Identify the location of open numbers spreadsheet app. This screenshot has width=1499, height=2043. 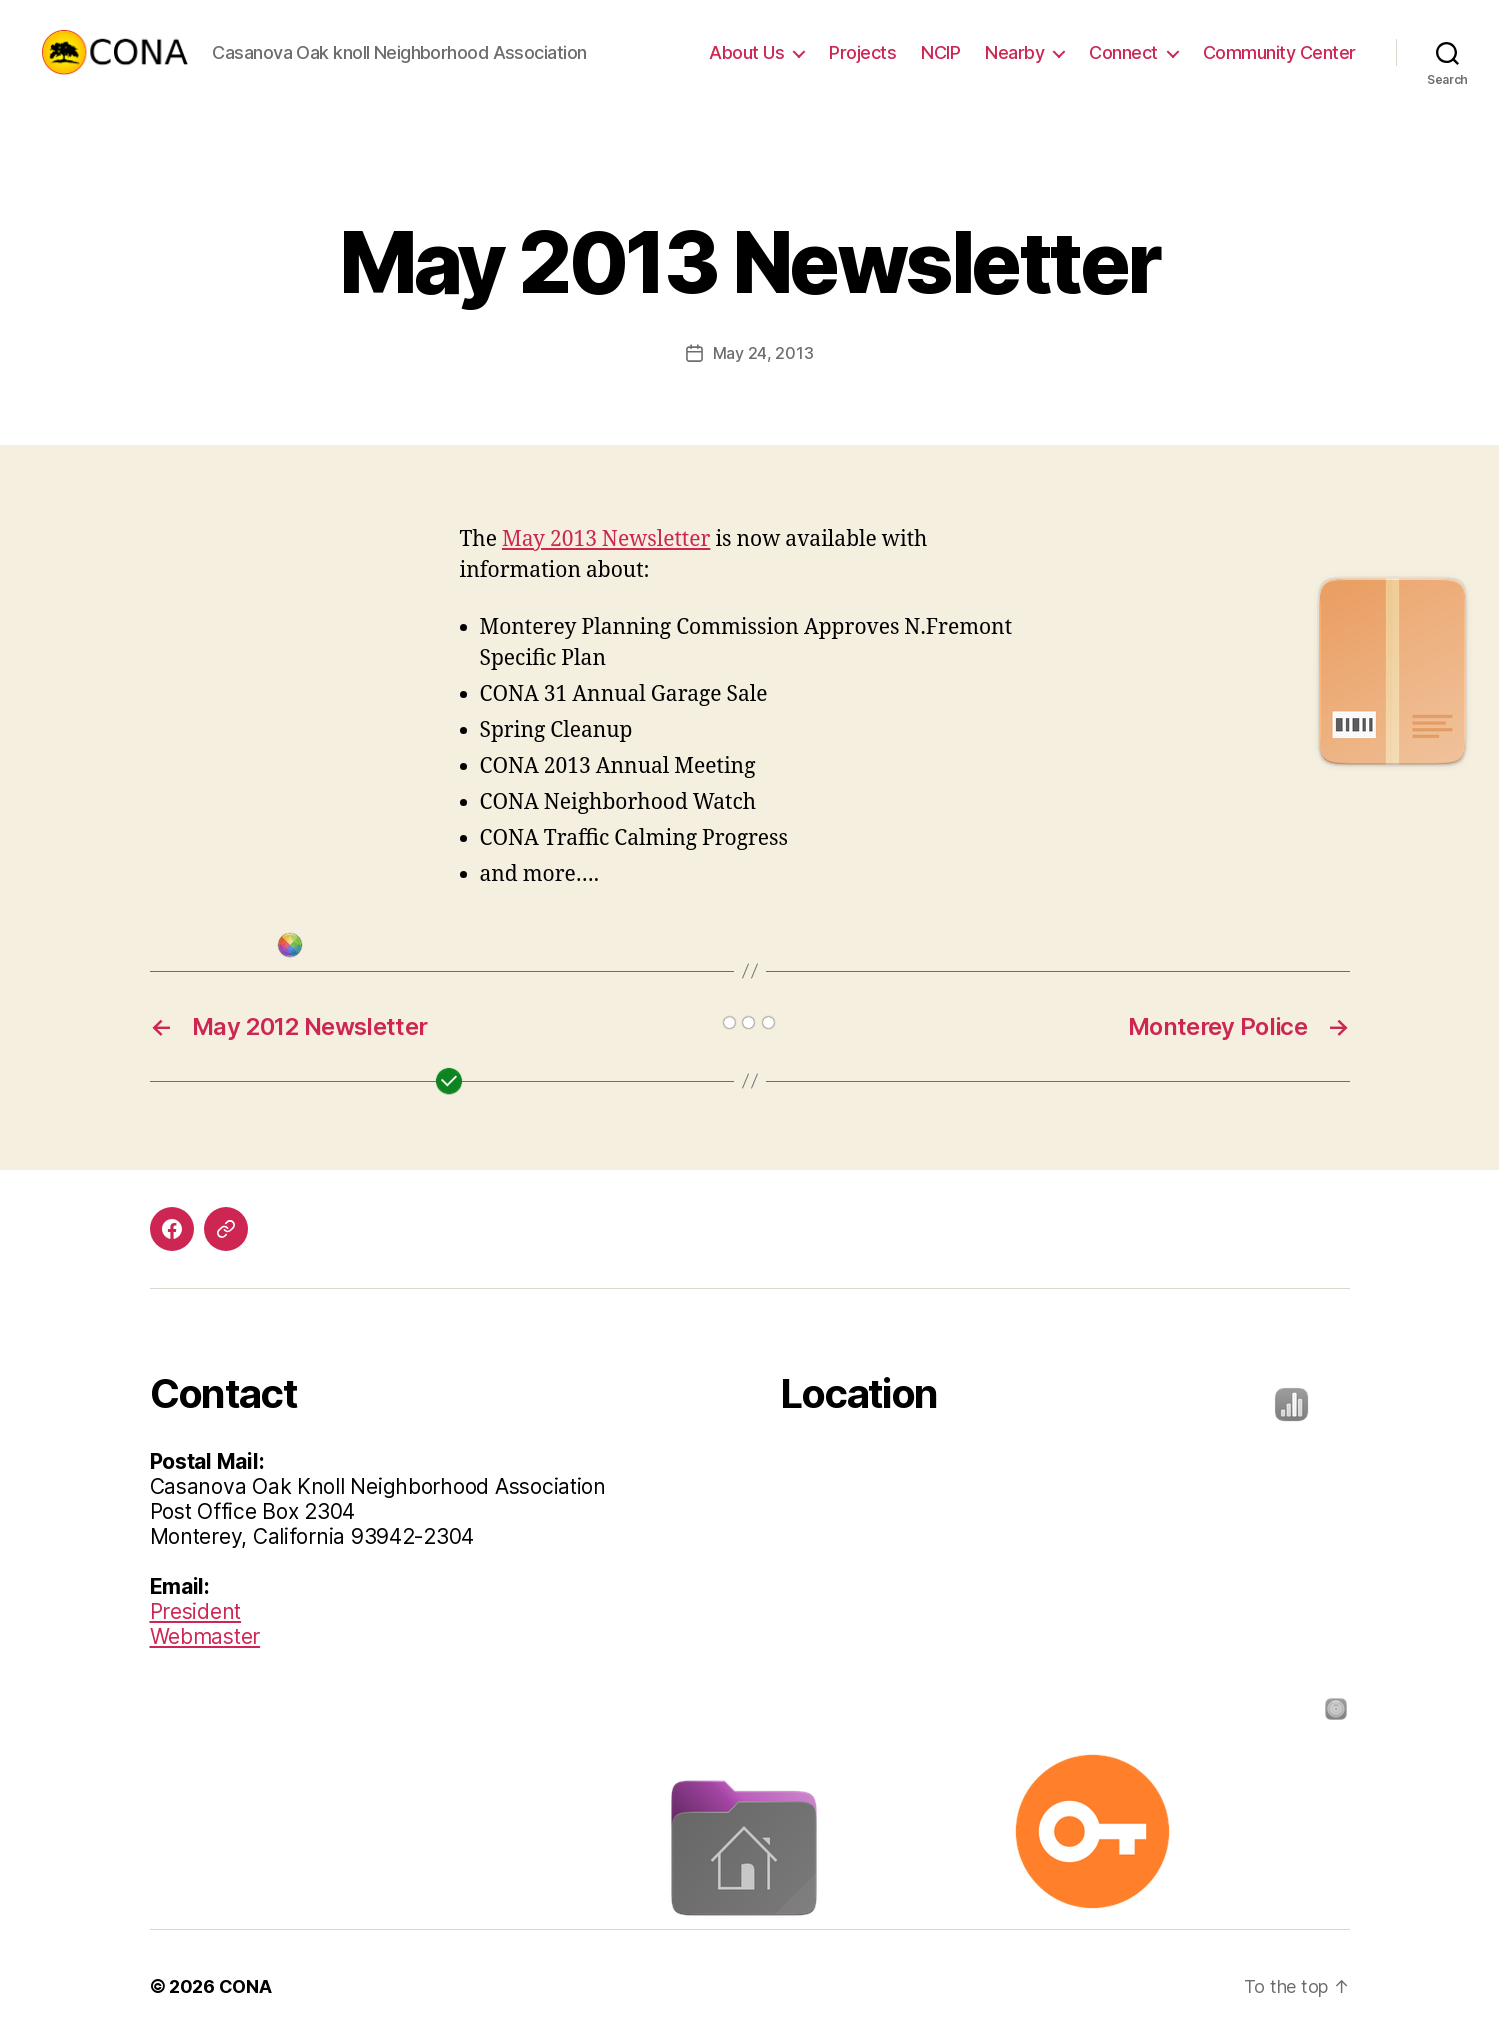
(1291, 1404).